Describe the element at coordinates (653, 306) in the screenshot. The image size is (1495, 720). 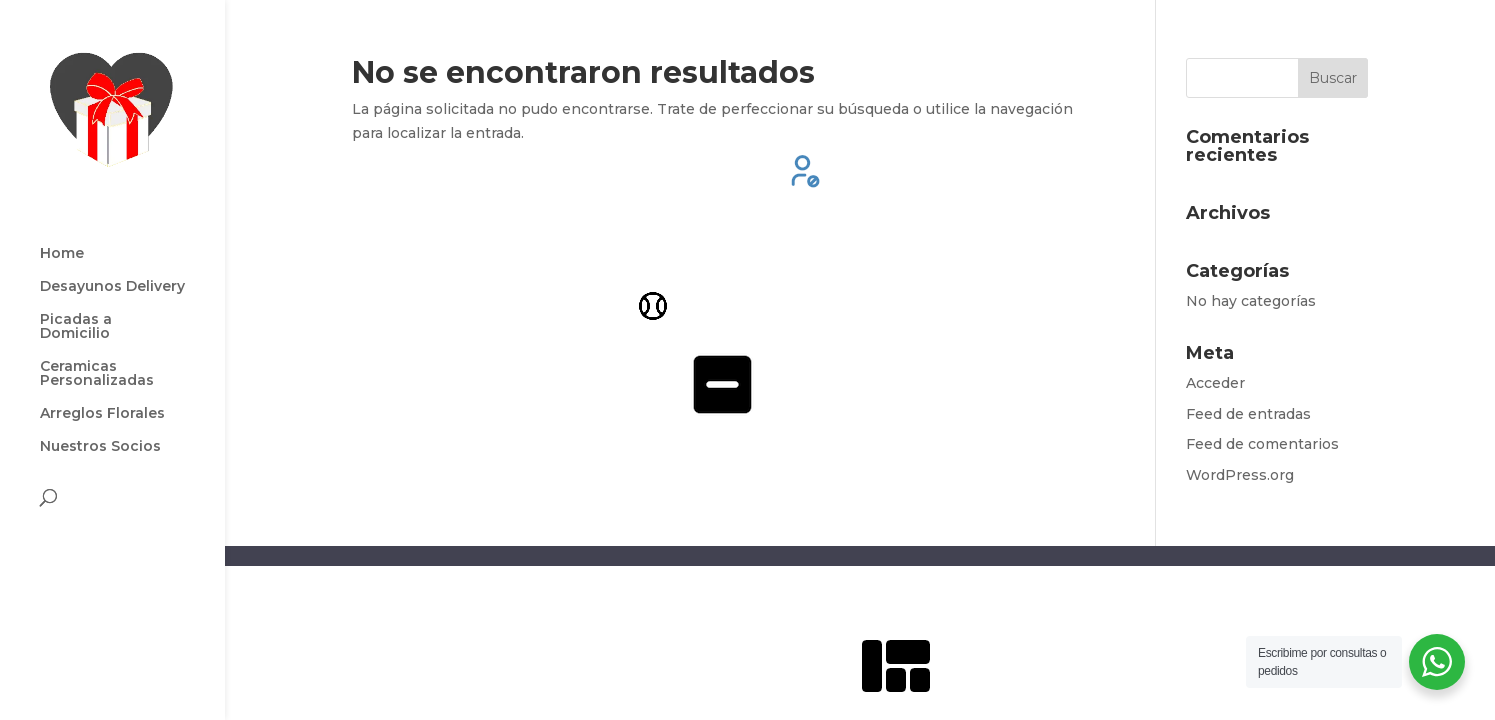
I see `access baseball or sports content` at that location.